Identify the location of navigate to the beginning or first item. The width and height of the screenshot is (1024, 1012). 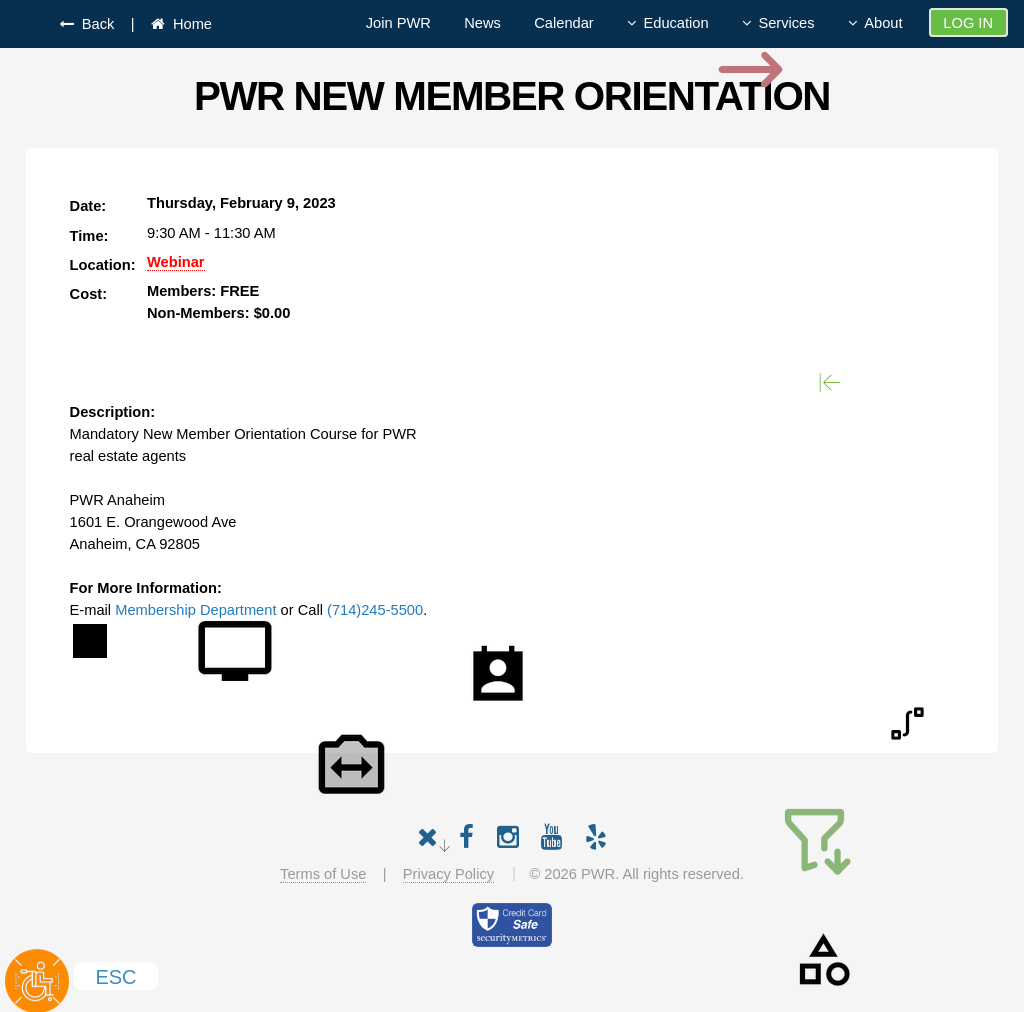
(829, 382).